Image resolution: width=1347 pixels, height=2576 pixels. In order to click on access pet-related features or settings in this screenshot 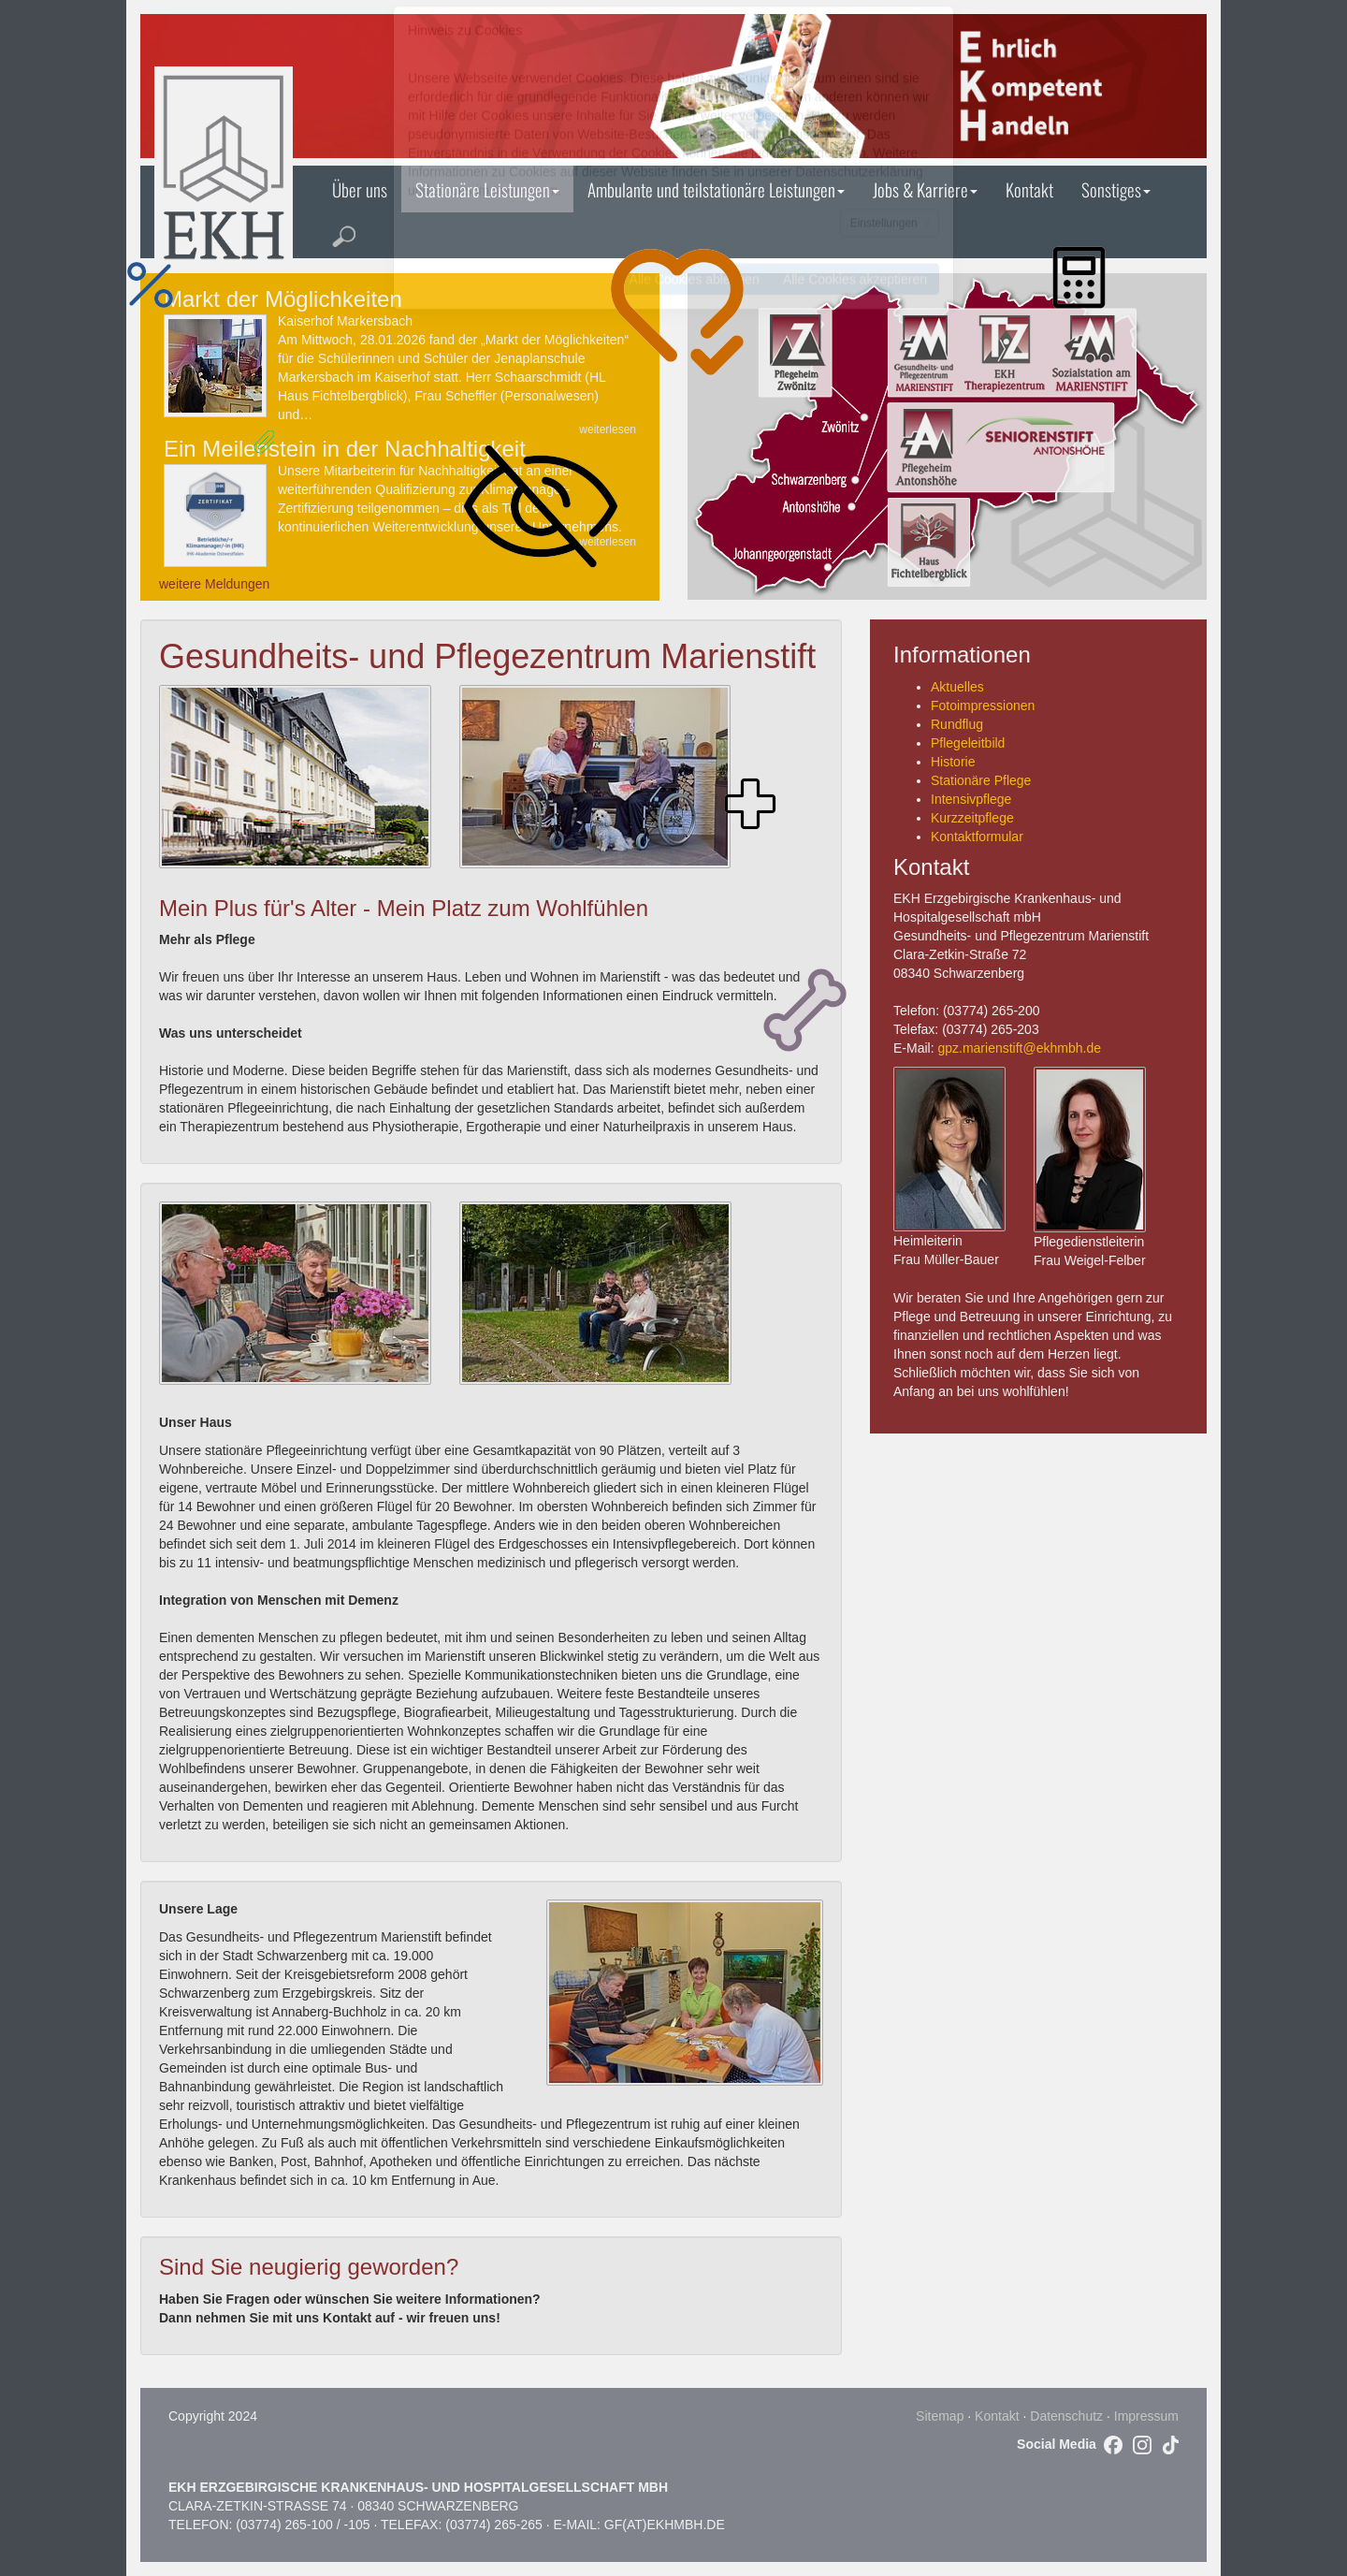, I will do `click(804, 1010)`.